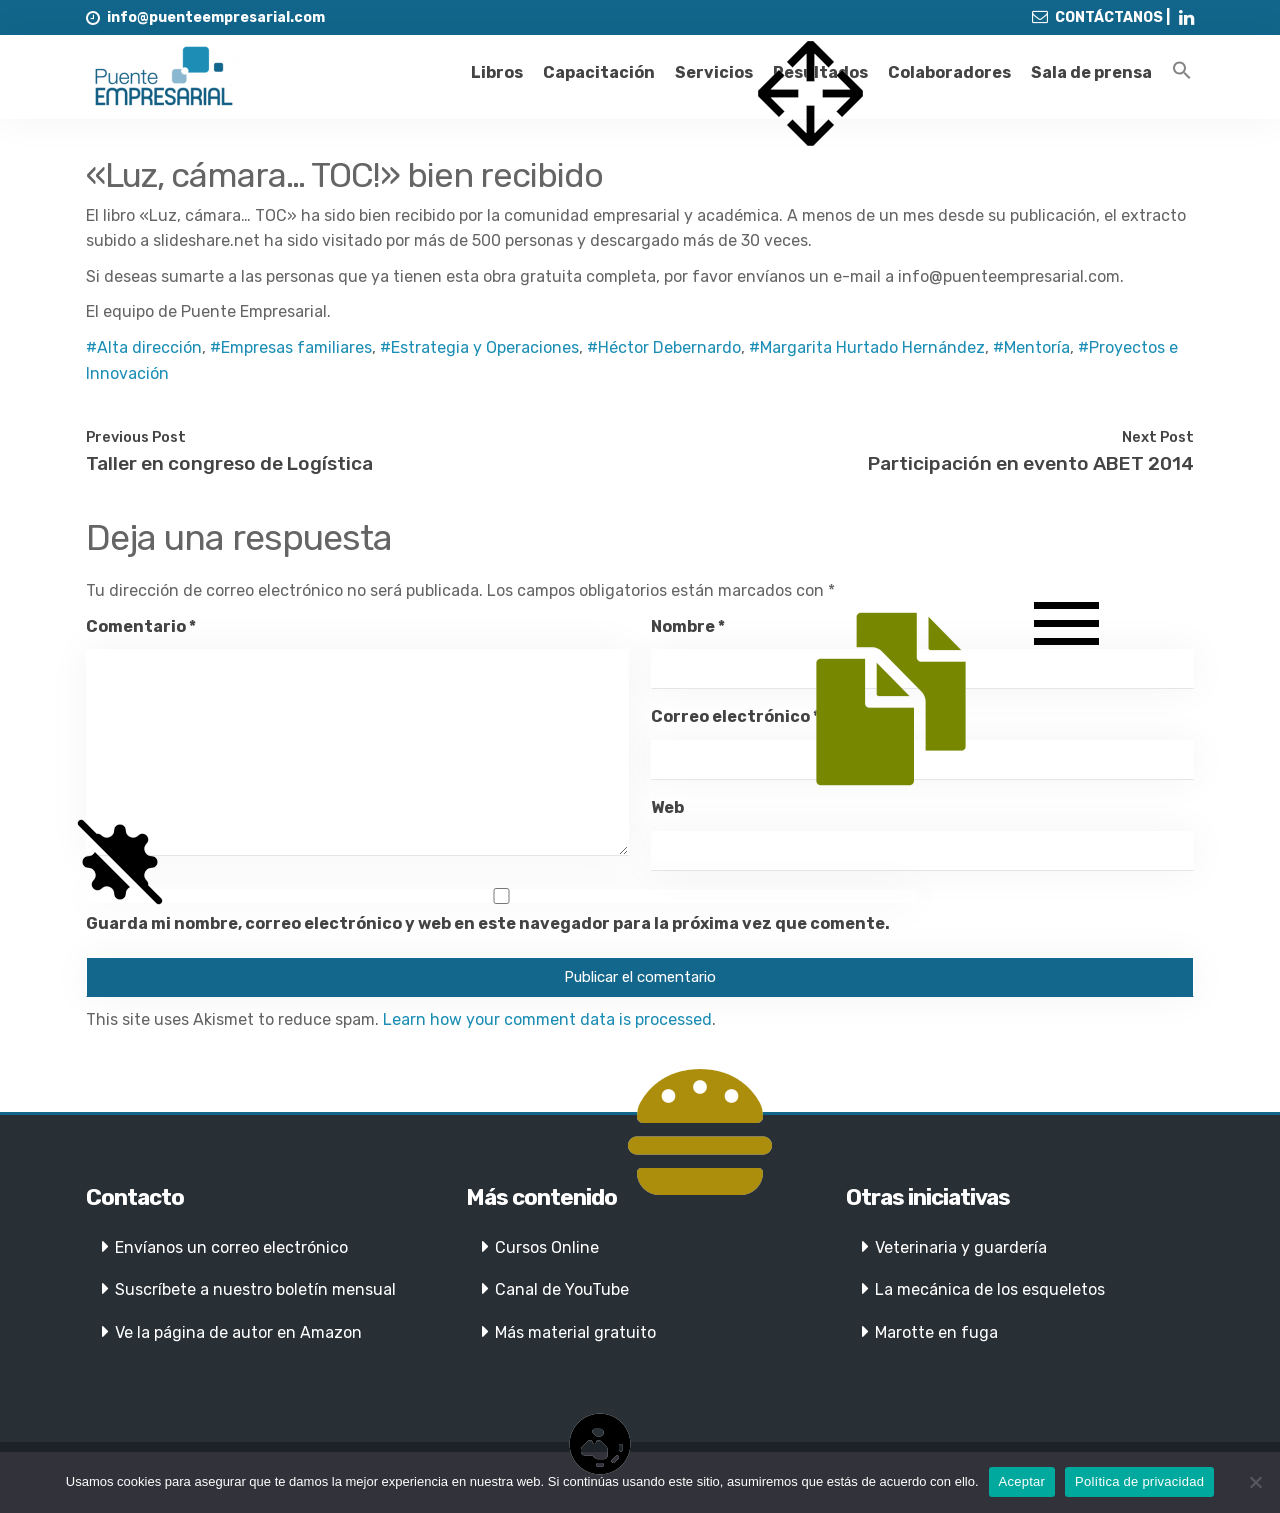 The height and width of the screenshot is (1513, 1280). I want to click on move or reposition an element, so click(810, 97).